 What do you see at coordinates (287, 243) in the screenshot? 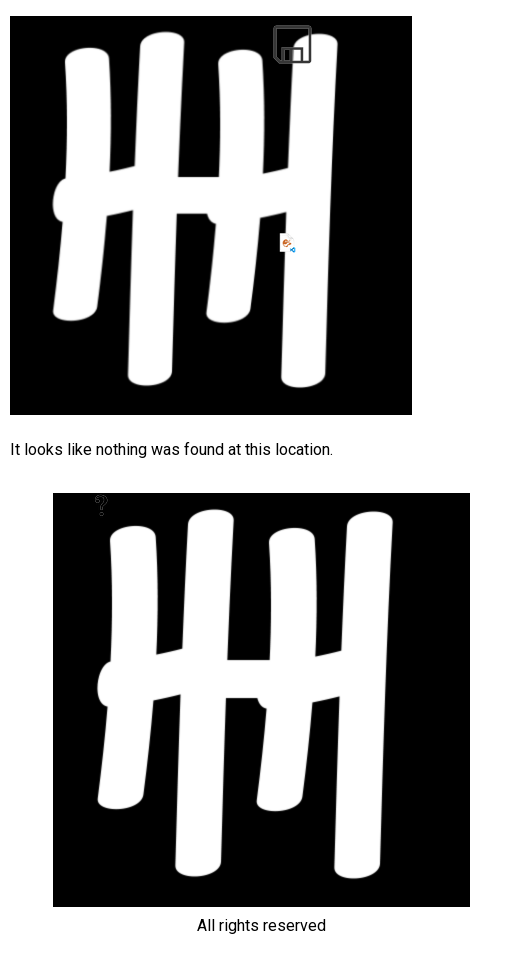
I see `bower package manager file in Visual Studio Code` at bounding box center [287, 243].